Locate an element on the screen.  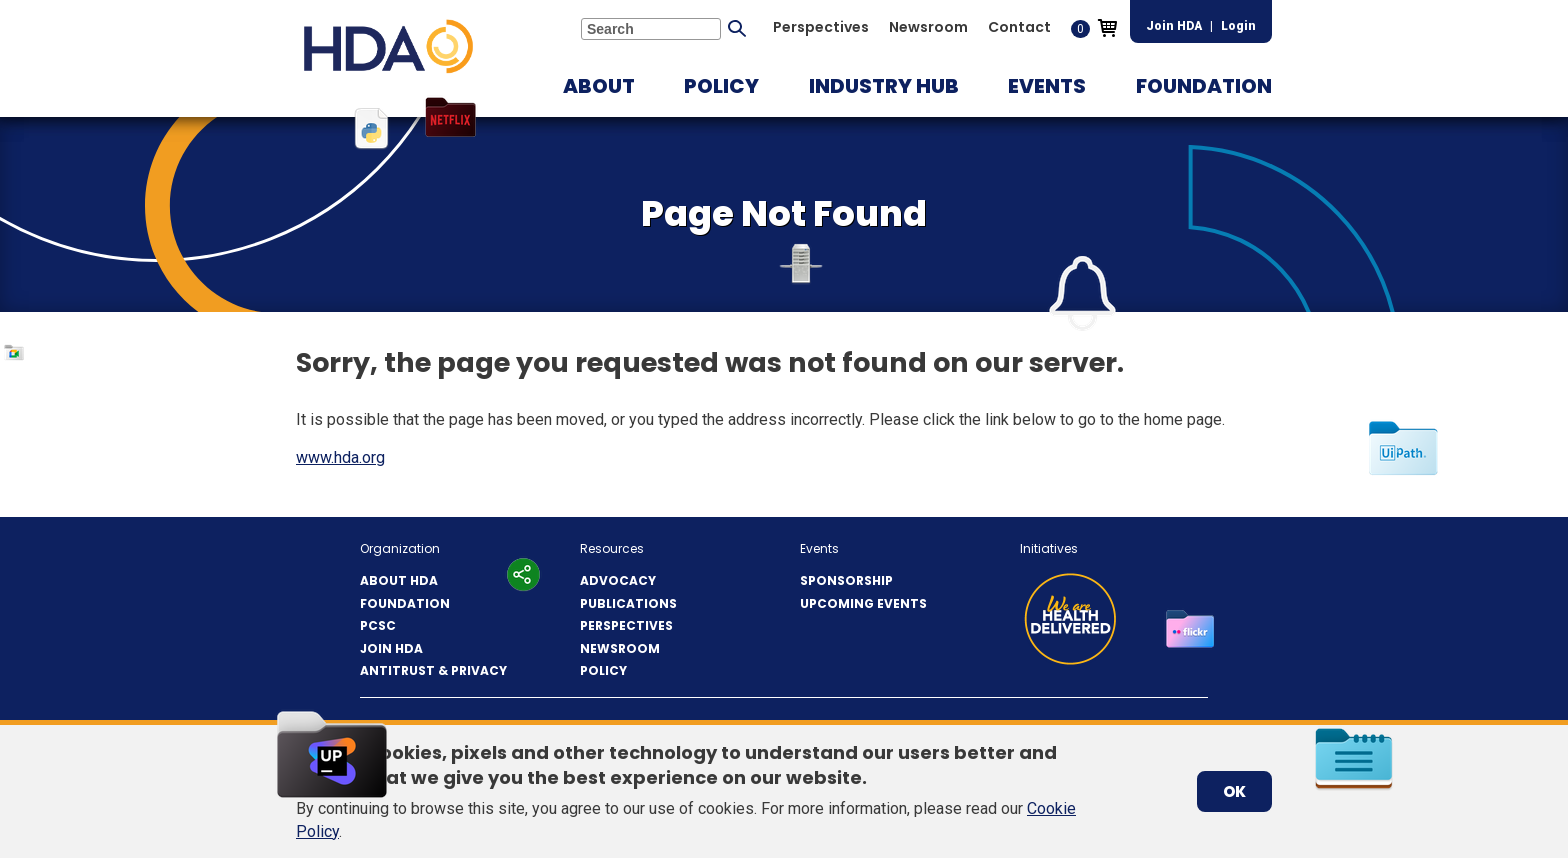
open jetbrains upsource project folder is located at coordinates (331, 757).